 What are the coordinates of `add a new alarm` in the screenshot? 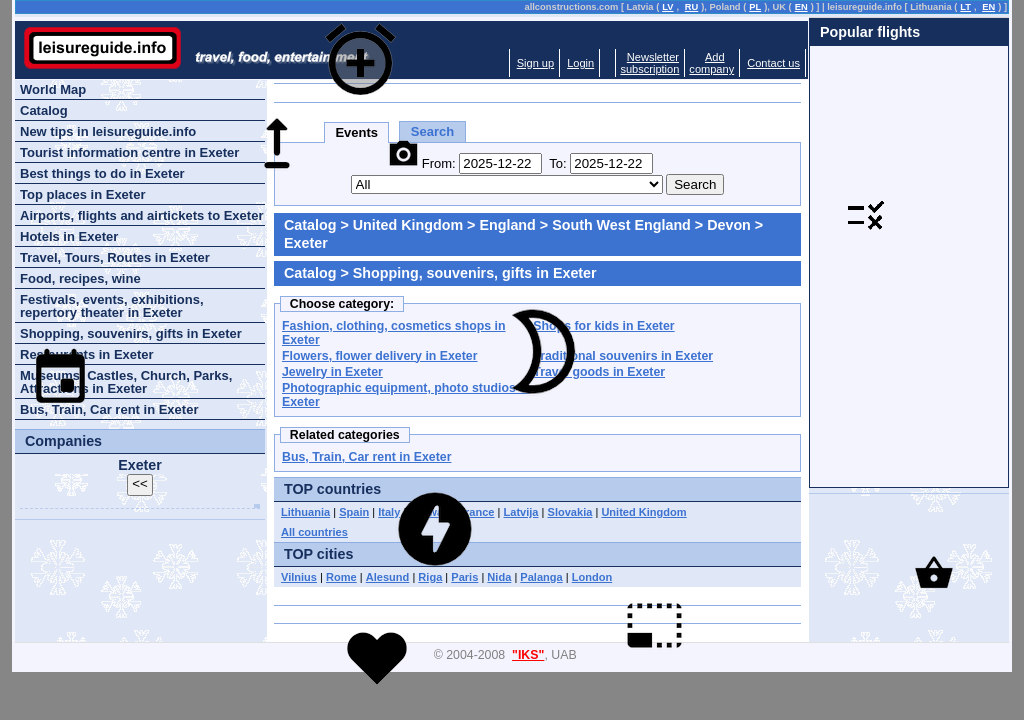 It's located at (360, 59).